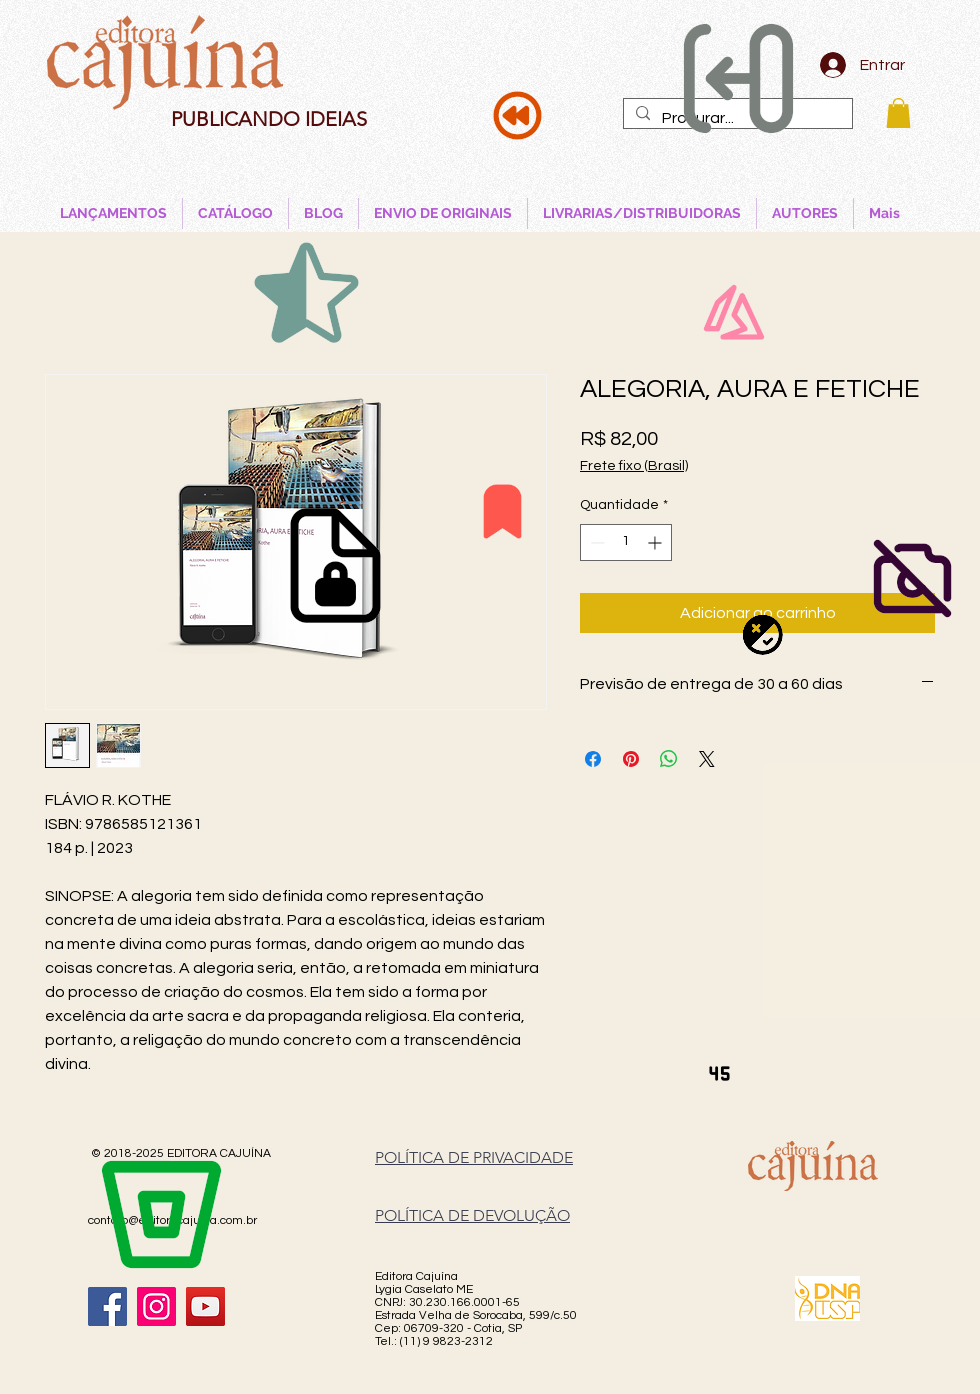 This screenshot has width=980, height=1394. Describe the element at coordinates (306, 294) in the screenshot. I see `indicates a partial rating or half-star score` at that location.